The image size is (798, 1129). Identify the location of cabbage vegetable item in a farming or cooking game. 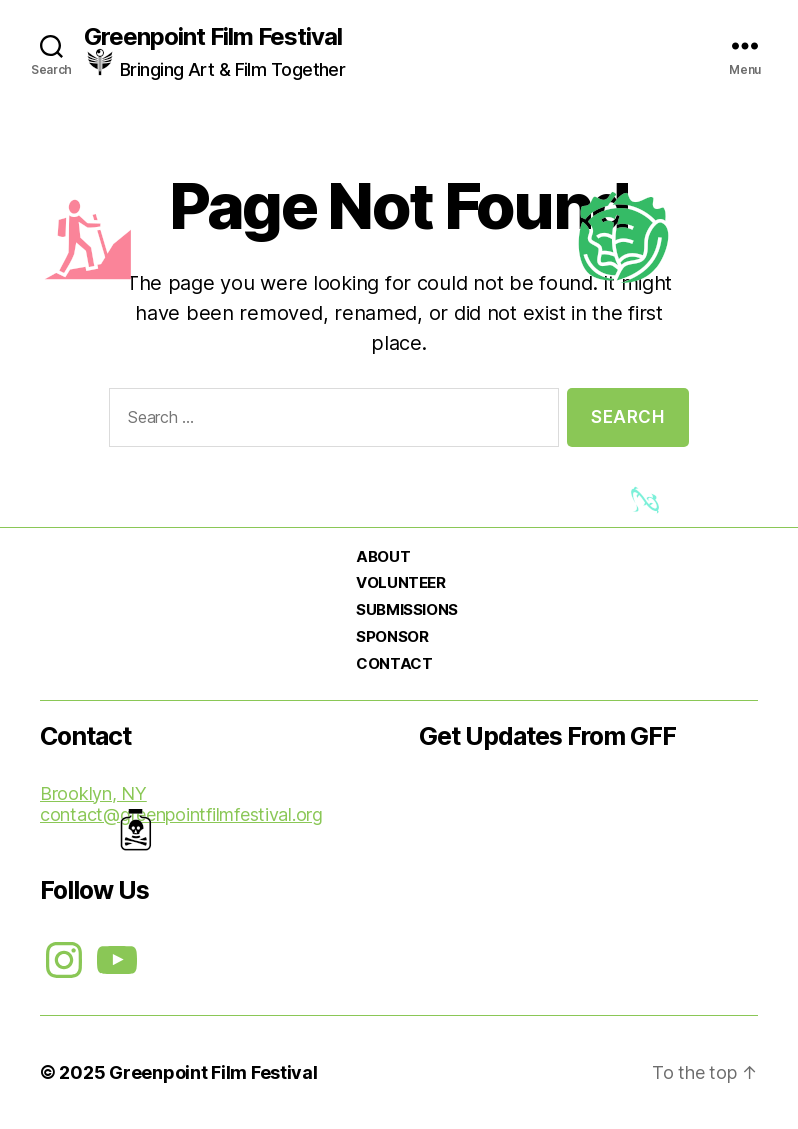
(623, 237).